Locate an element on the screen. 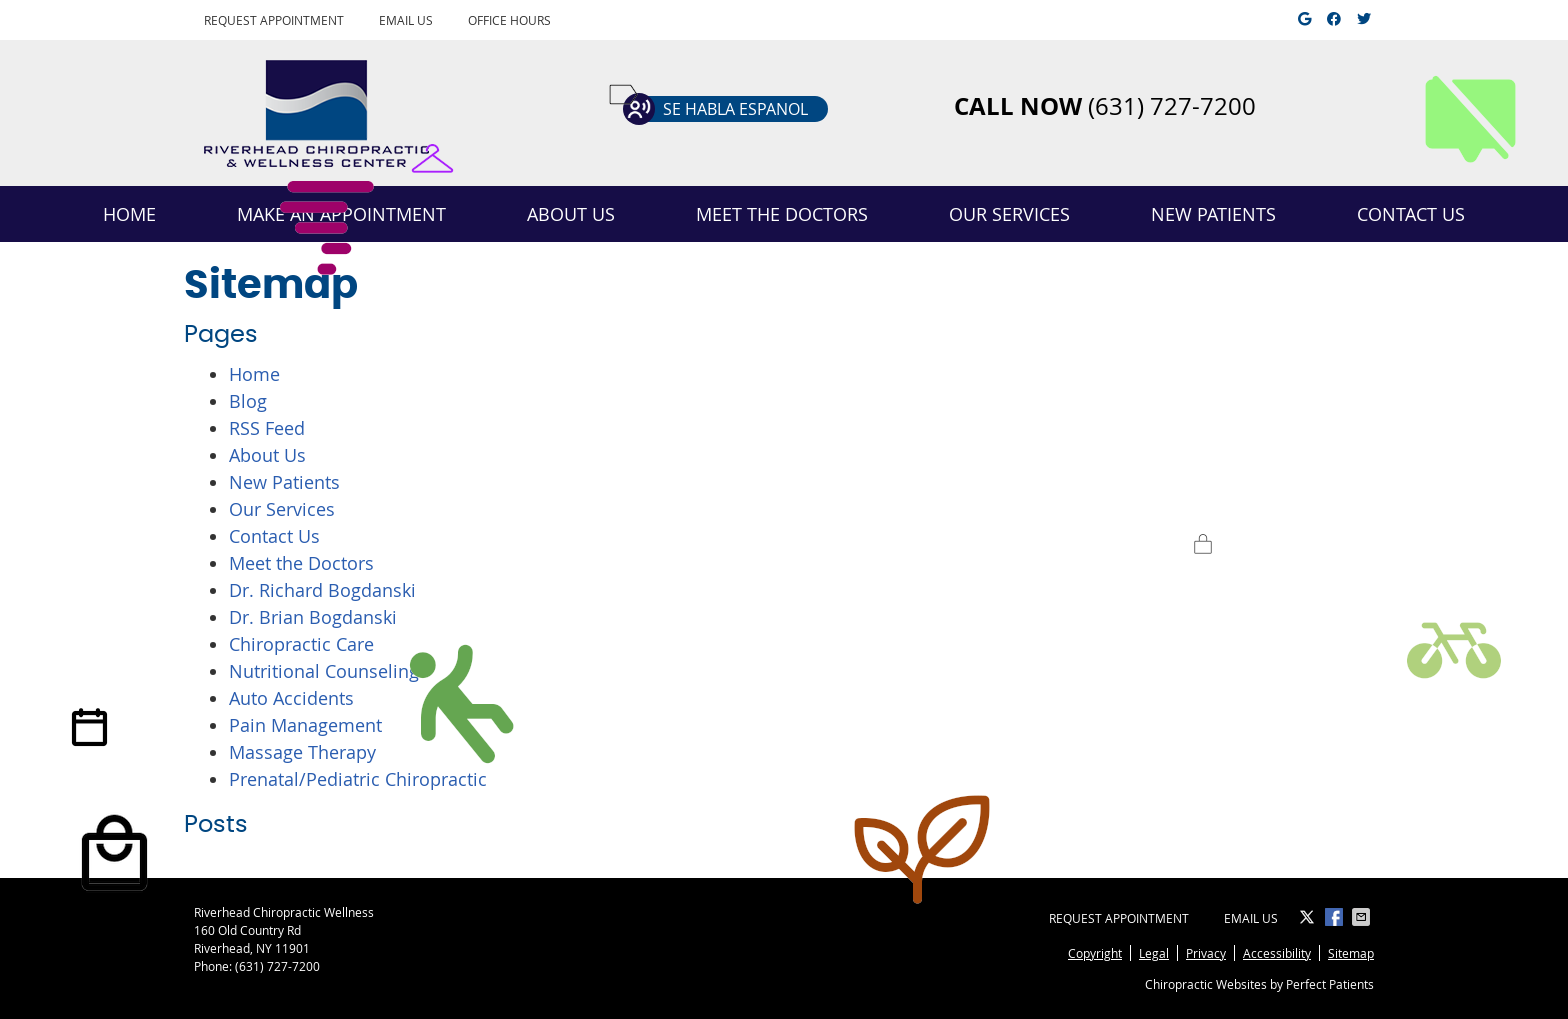  indicates severe weather alert or tornado warning is located at coordinates (325, 226).